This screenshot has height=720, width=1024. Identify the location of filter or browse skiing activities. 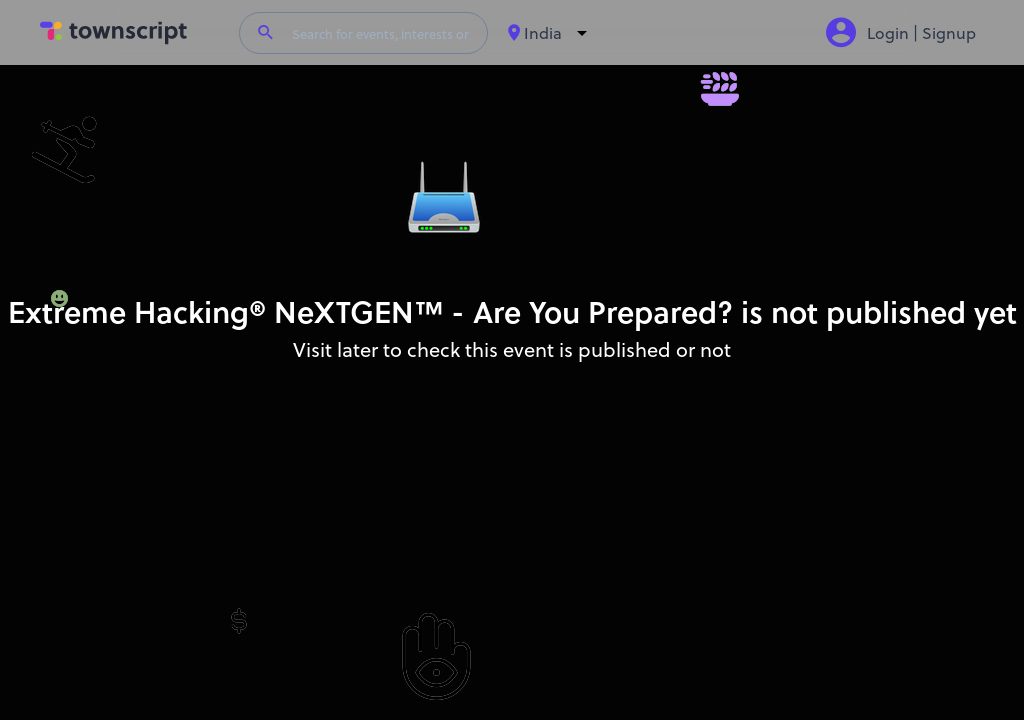
(67, 148).